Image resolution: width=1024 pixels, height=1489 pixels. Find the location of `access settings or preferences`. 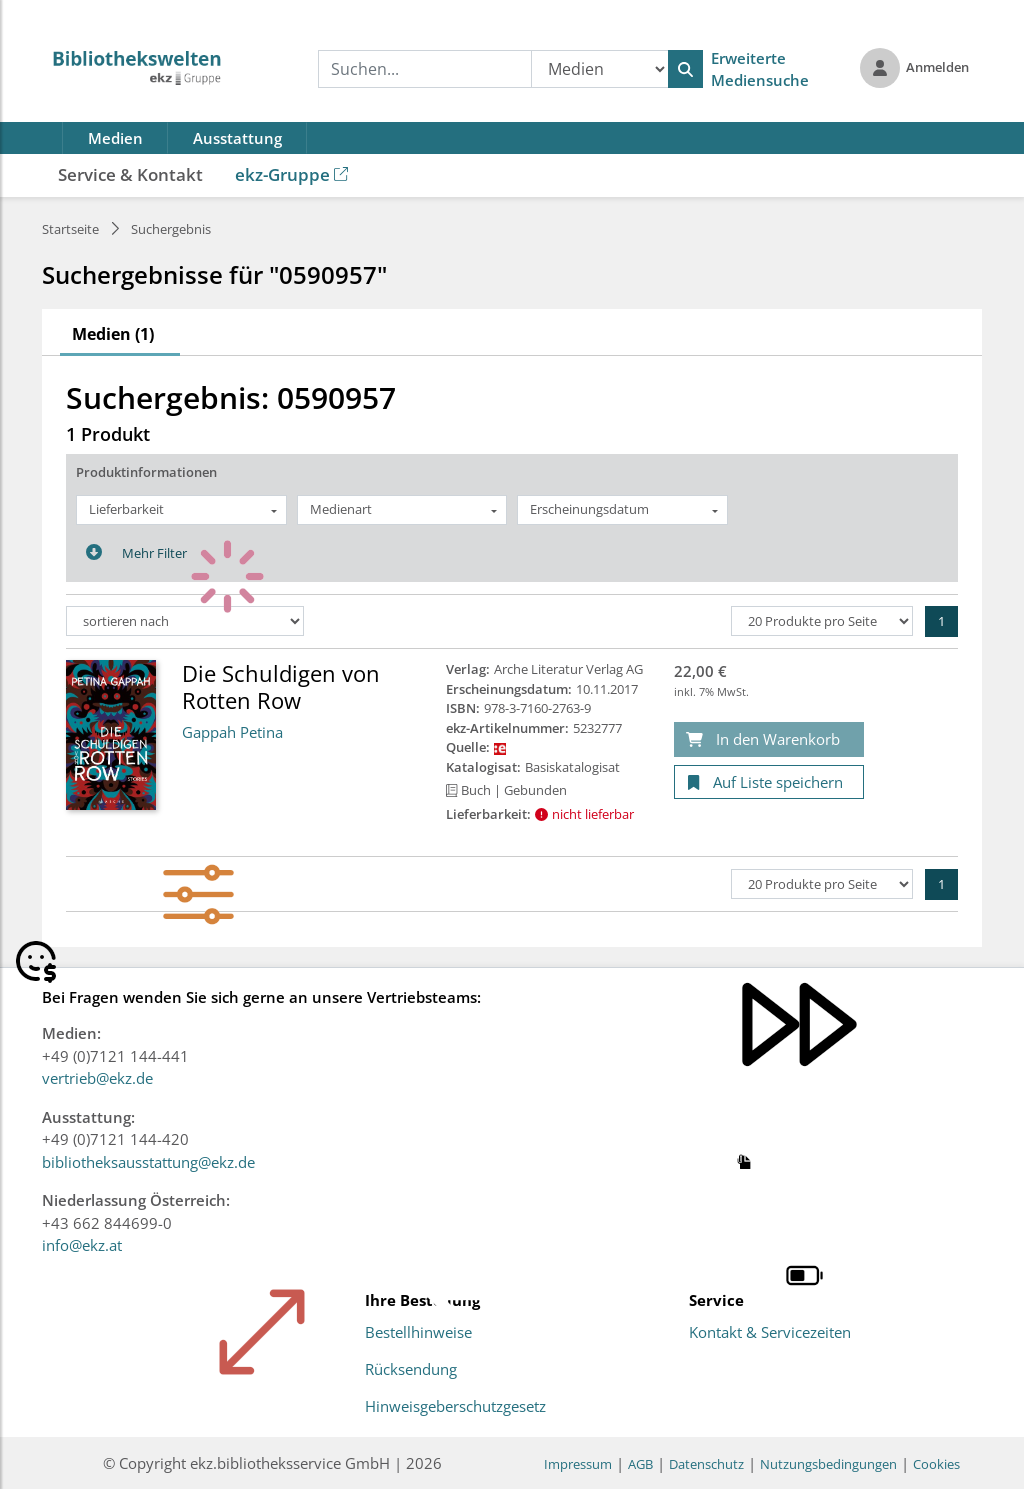

access settings or preferences is located at coordinates (198, 894).